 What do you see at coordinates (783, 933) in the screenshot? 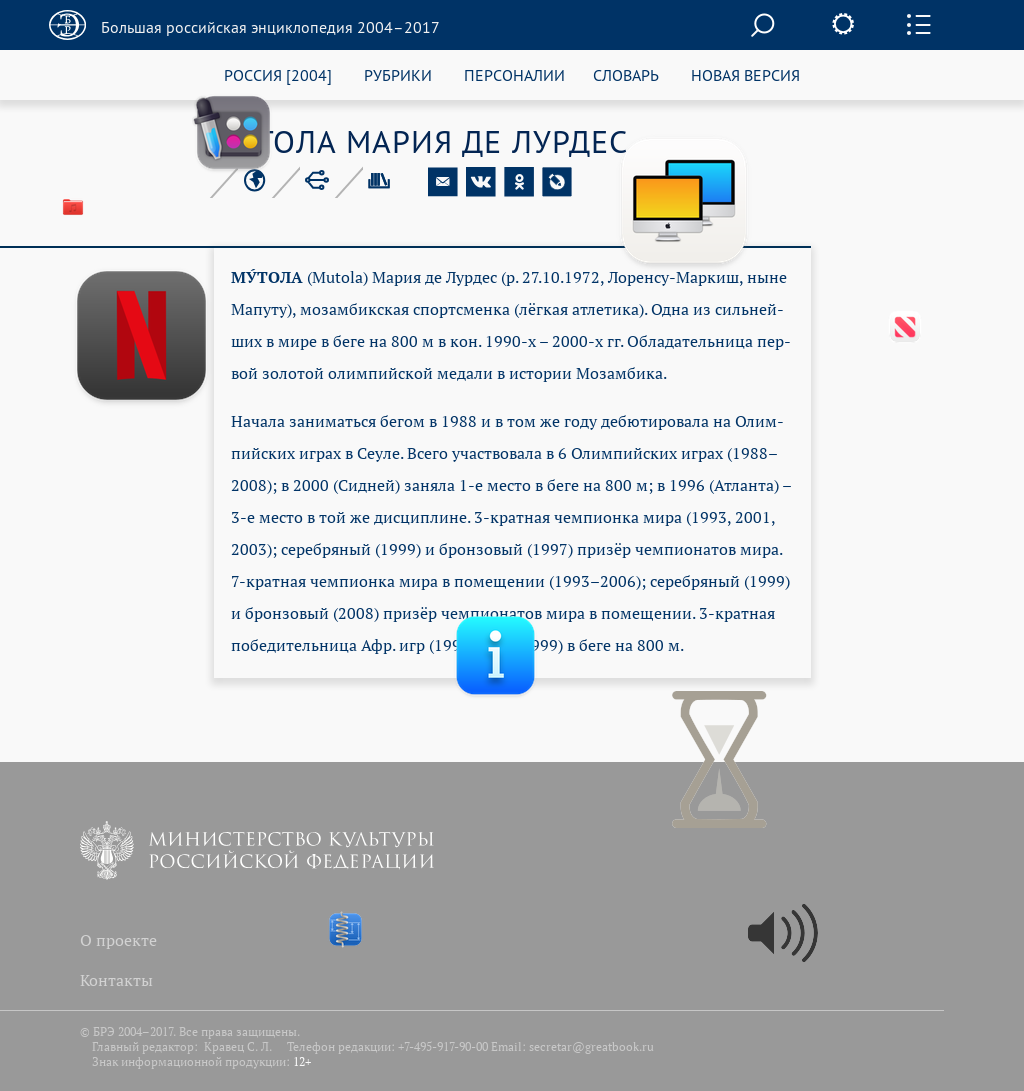
I see `adjust speaker or audio output settings` at bounding box center [783, 933].